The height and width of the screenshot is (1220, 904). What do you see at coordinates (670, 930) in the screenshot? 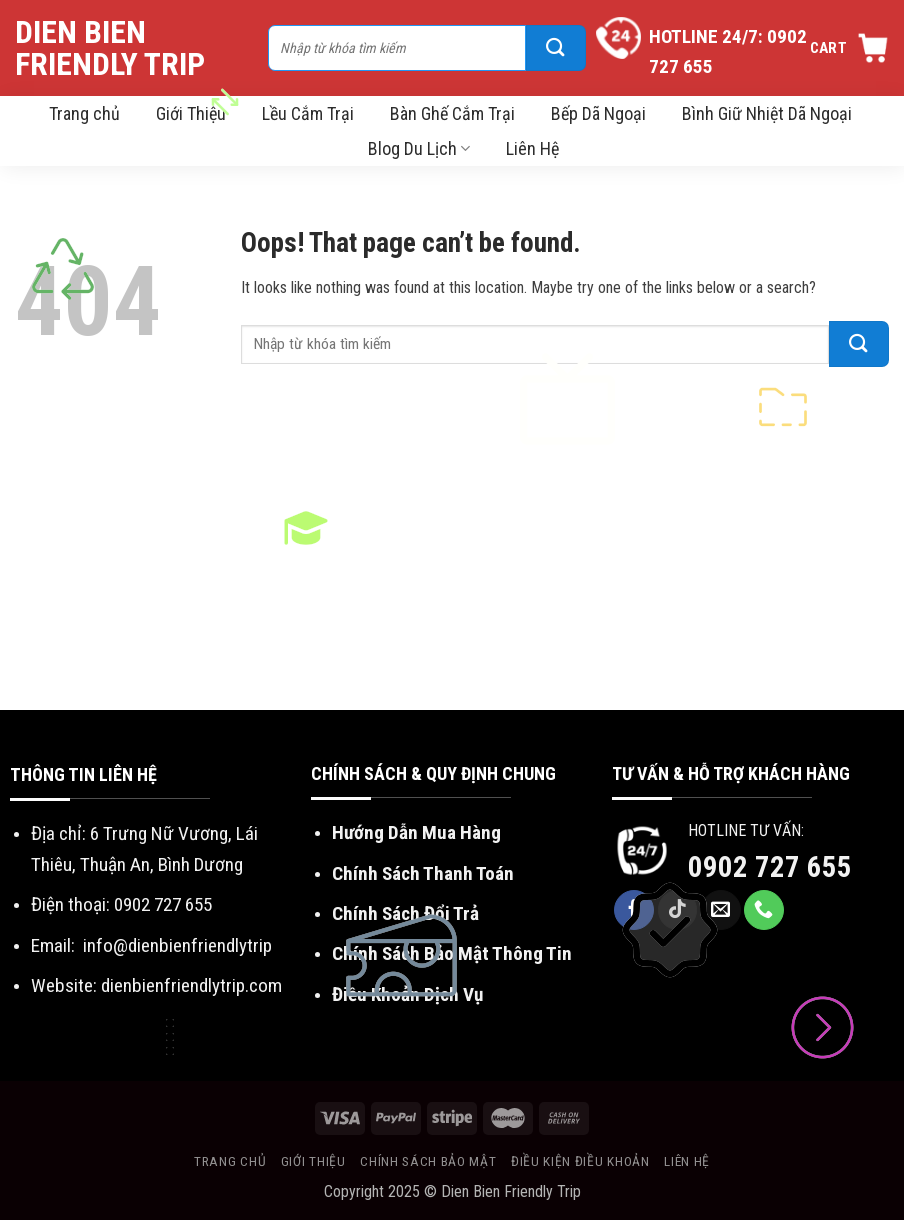
I see `indicates verified or authenticated status` at bounding box center [670, 930].